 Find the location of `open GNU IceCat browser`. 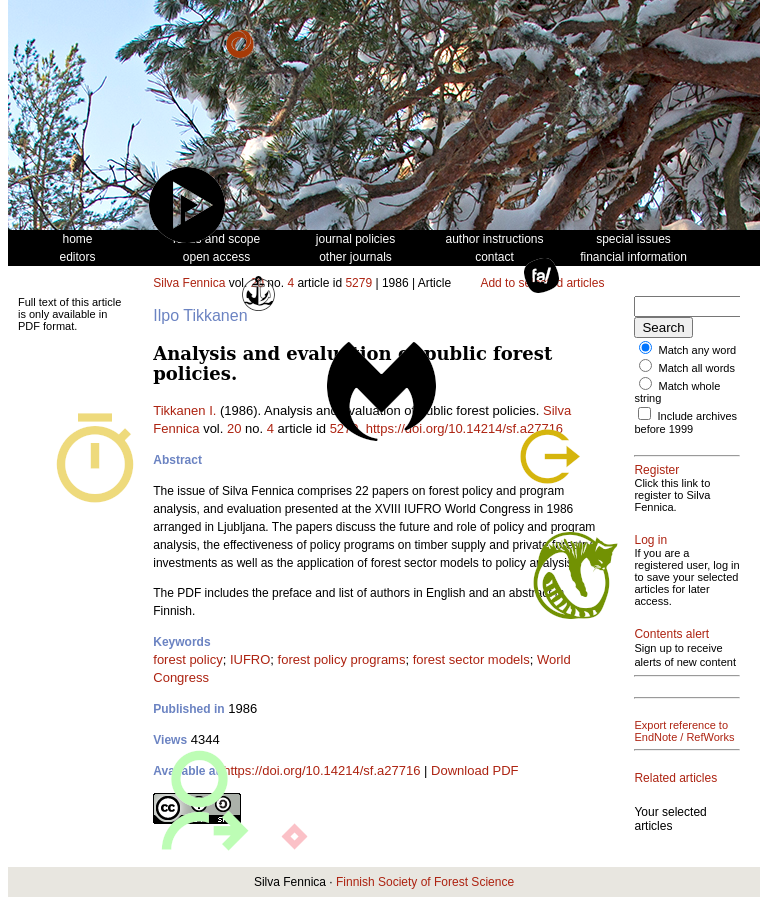

open GNU IceCat browser is located at coordinates (575, 575).